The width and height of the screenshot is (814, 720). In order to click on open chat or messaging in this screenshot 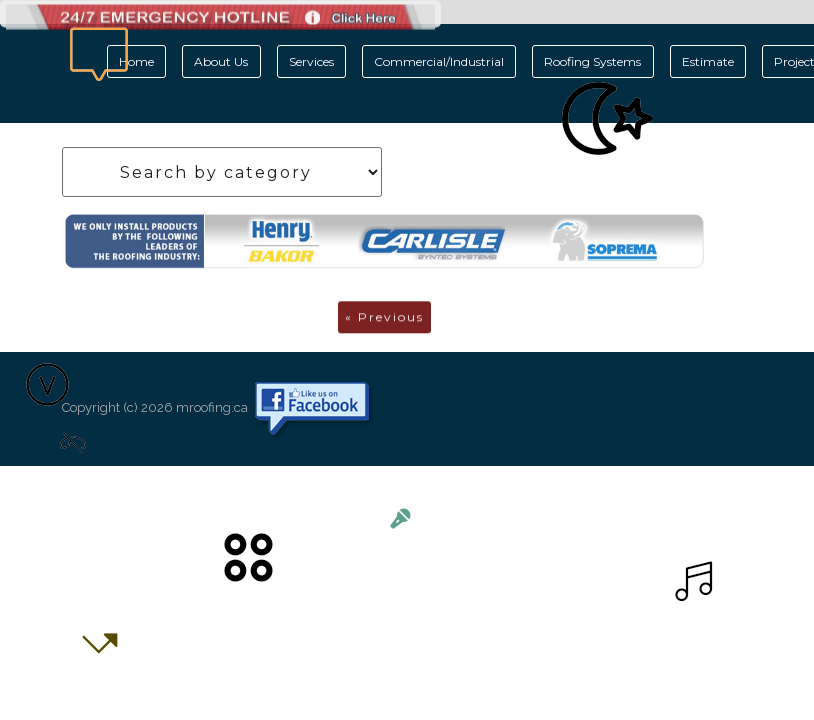, I will do `click(99, 52)`.